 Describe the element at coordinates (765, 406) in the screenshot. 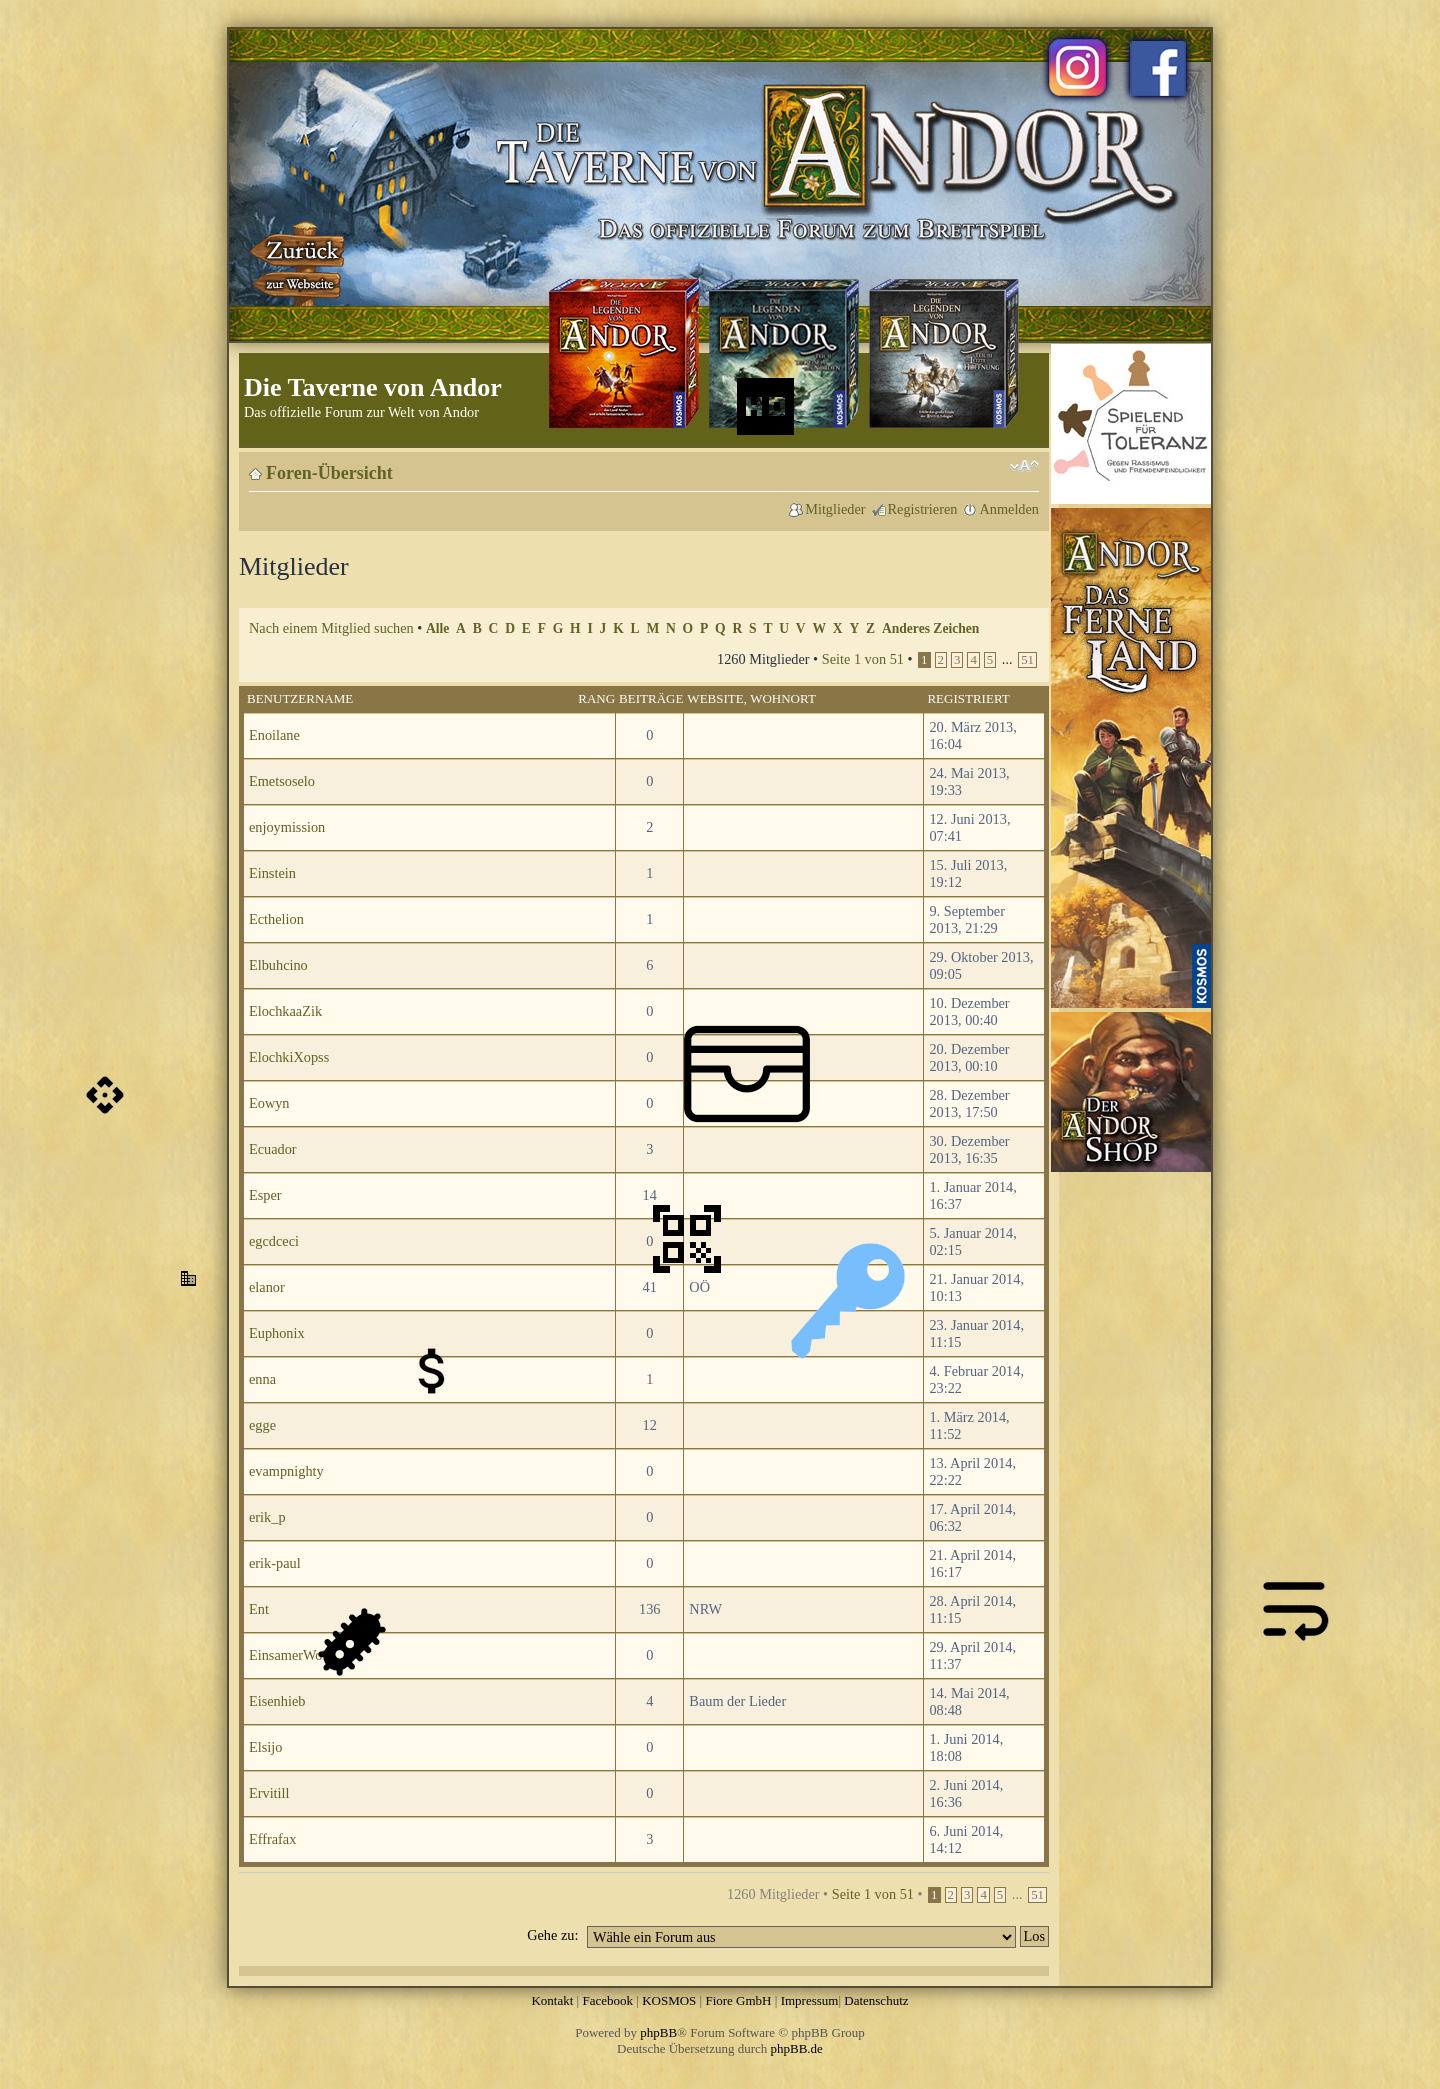

I see `indicates high definition video quality is available` at that location.